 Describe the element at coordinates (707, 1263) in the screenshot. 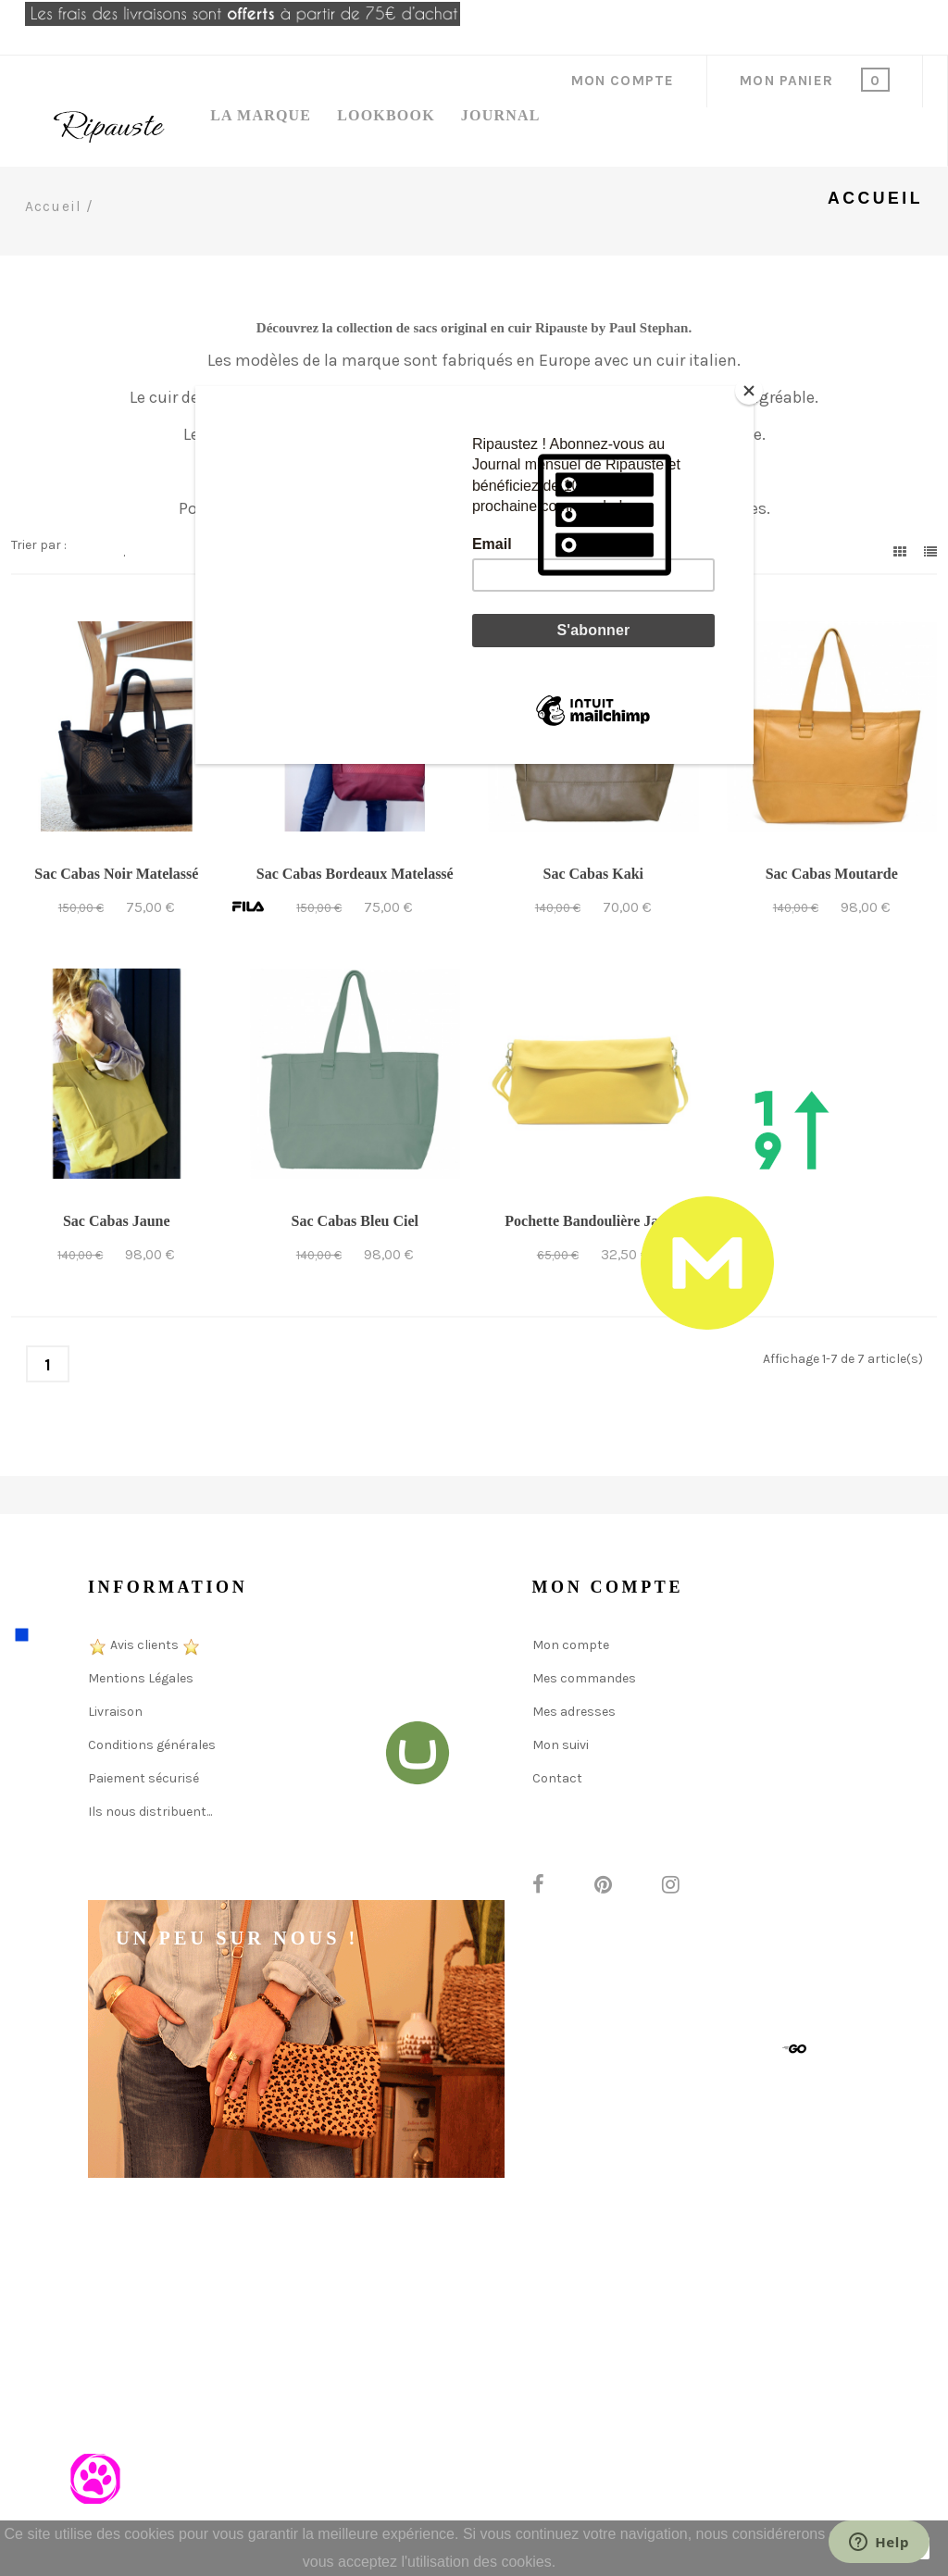

I see `open the MEGA cloud storage app` at that location.